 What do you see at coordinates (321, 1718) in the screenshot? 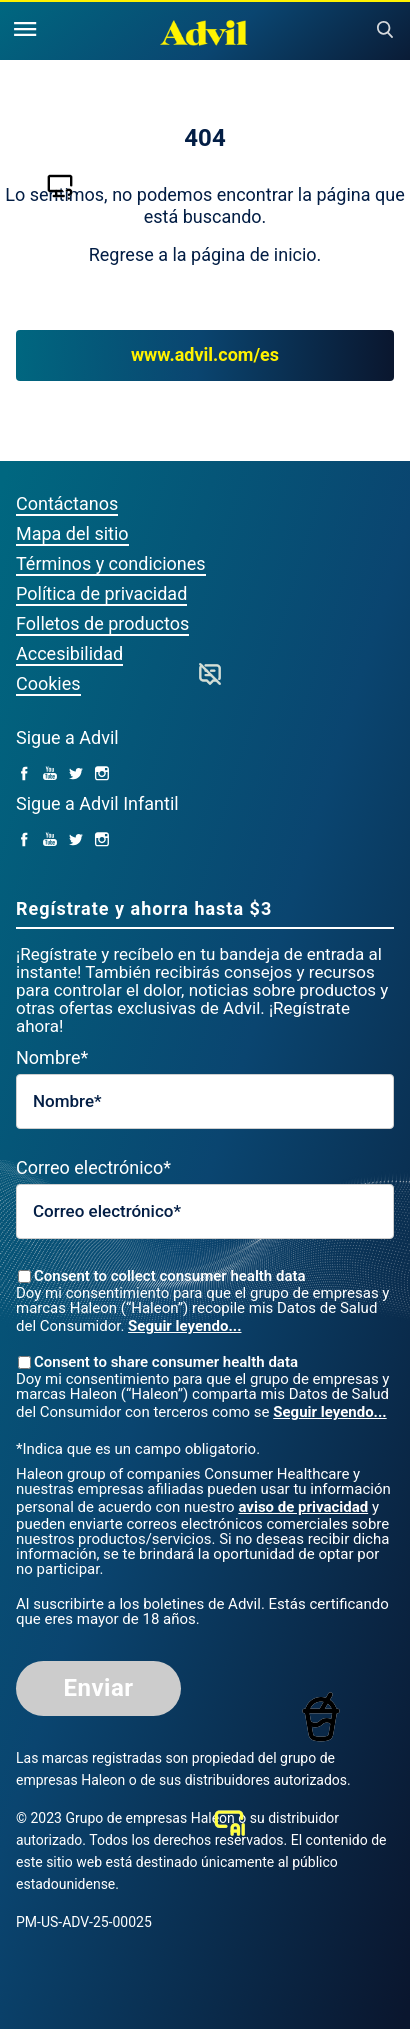
I see `order bubble tea or drinks` at bounding box center [321, 1718].